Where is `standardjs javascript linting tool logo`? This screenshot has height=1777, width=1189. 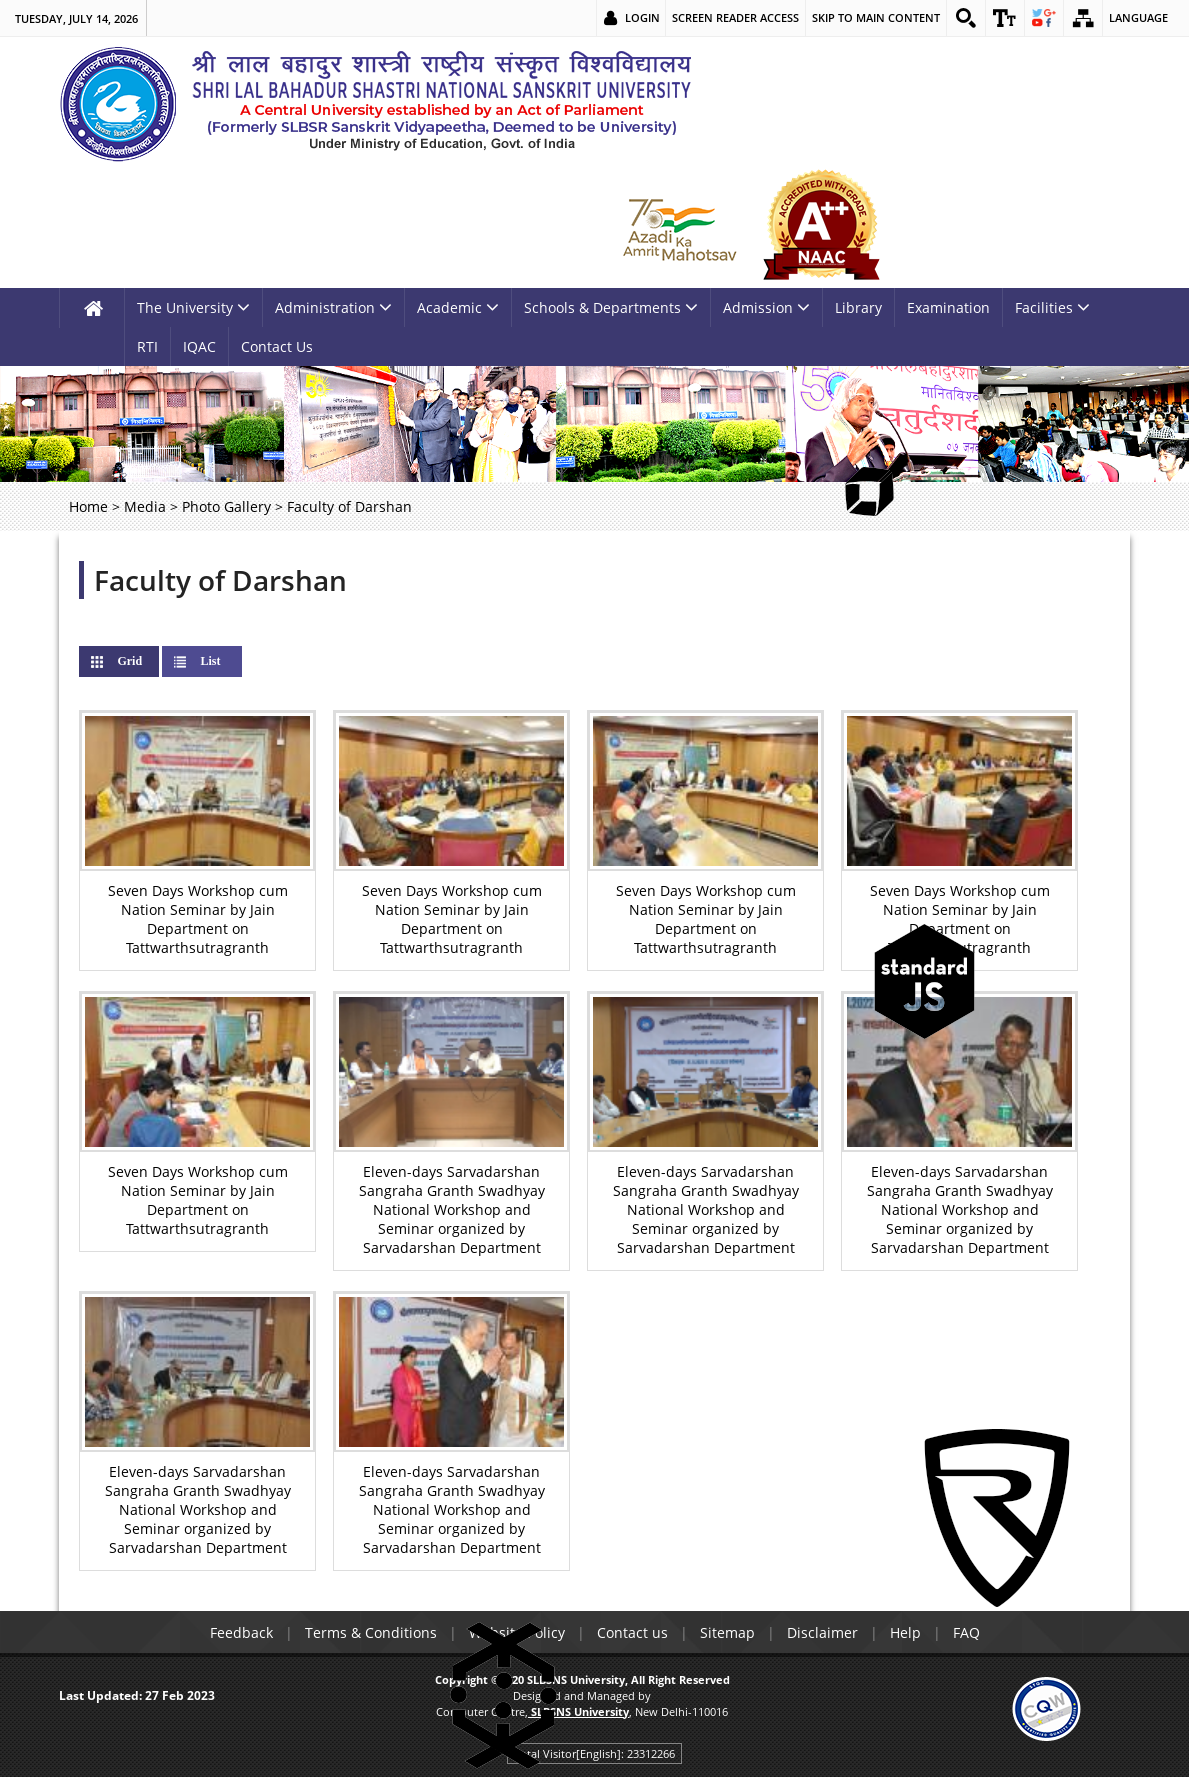 standardjs javascript linting tool logo is located at coordinates (924, 981).